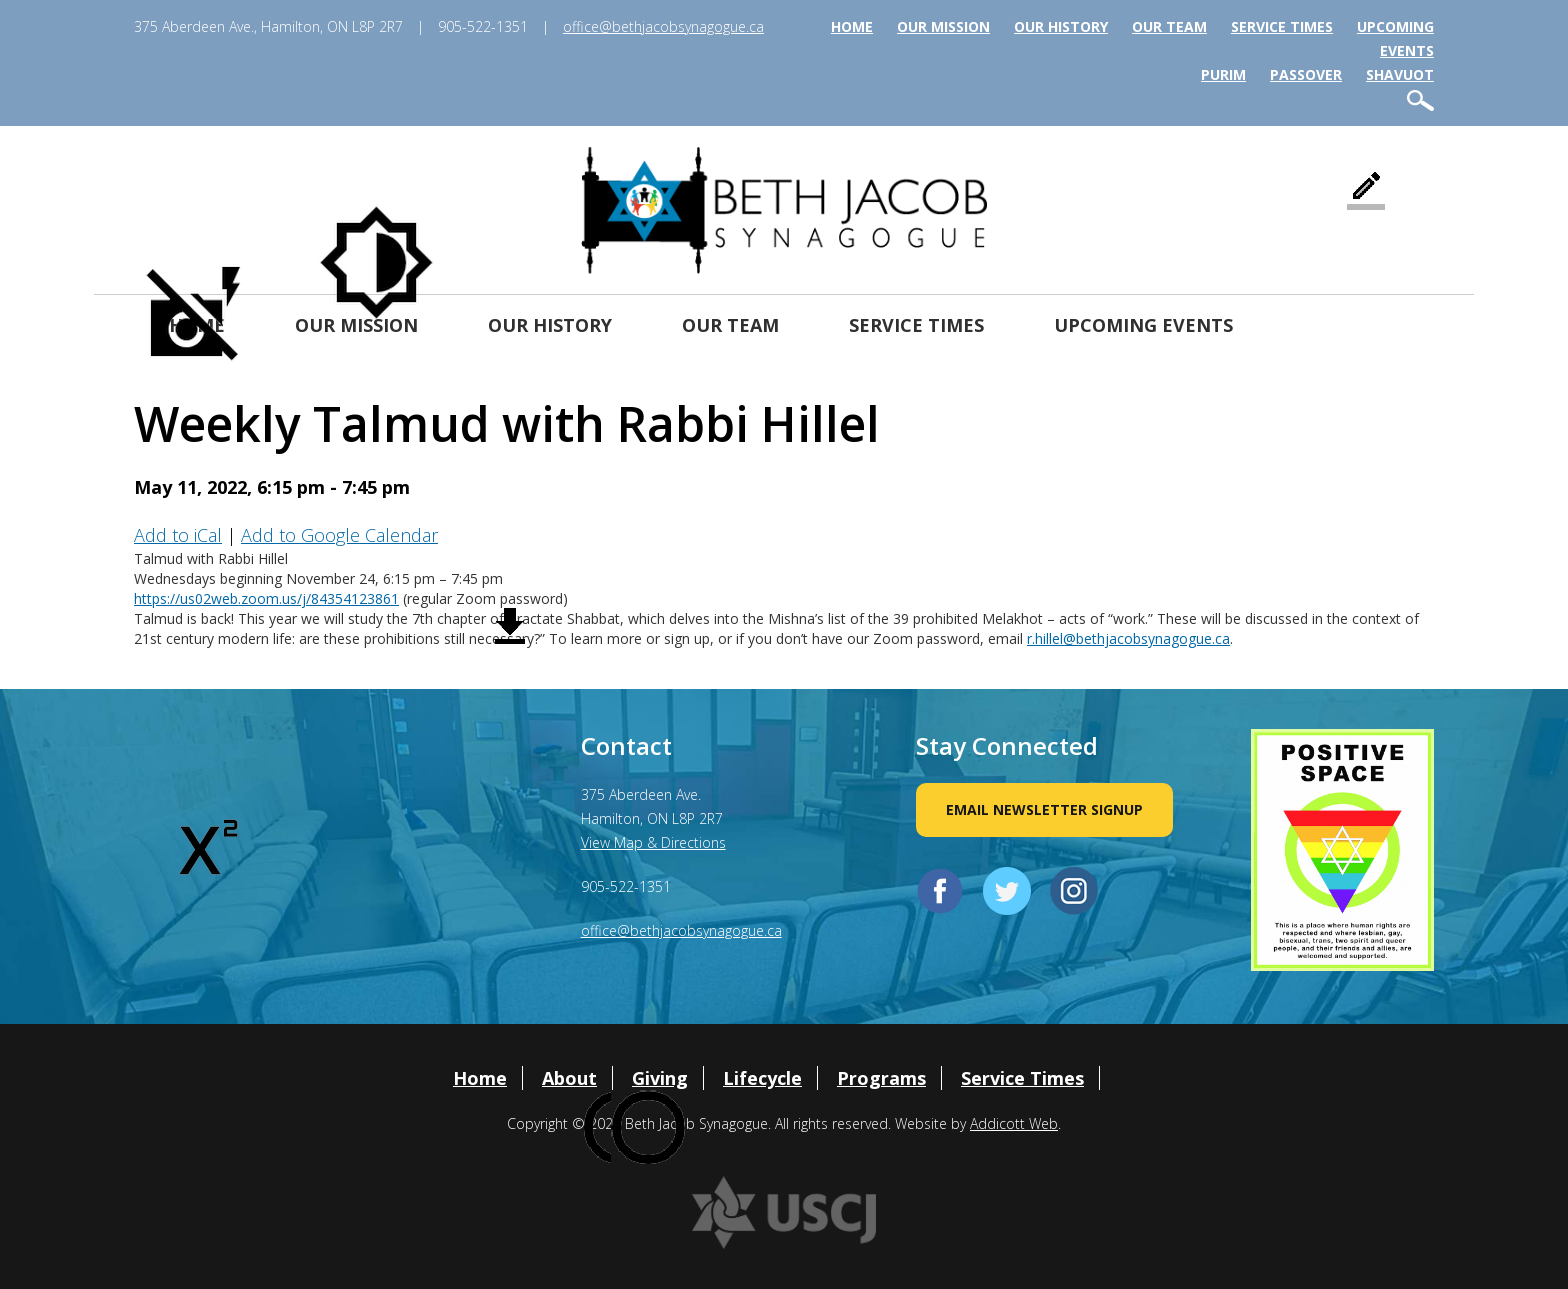 Image resolution: width=1568 pixels, height=1289 pixels. I want to click on camera flash is disabled, so click(195, 311).